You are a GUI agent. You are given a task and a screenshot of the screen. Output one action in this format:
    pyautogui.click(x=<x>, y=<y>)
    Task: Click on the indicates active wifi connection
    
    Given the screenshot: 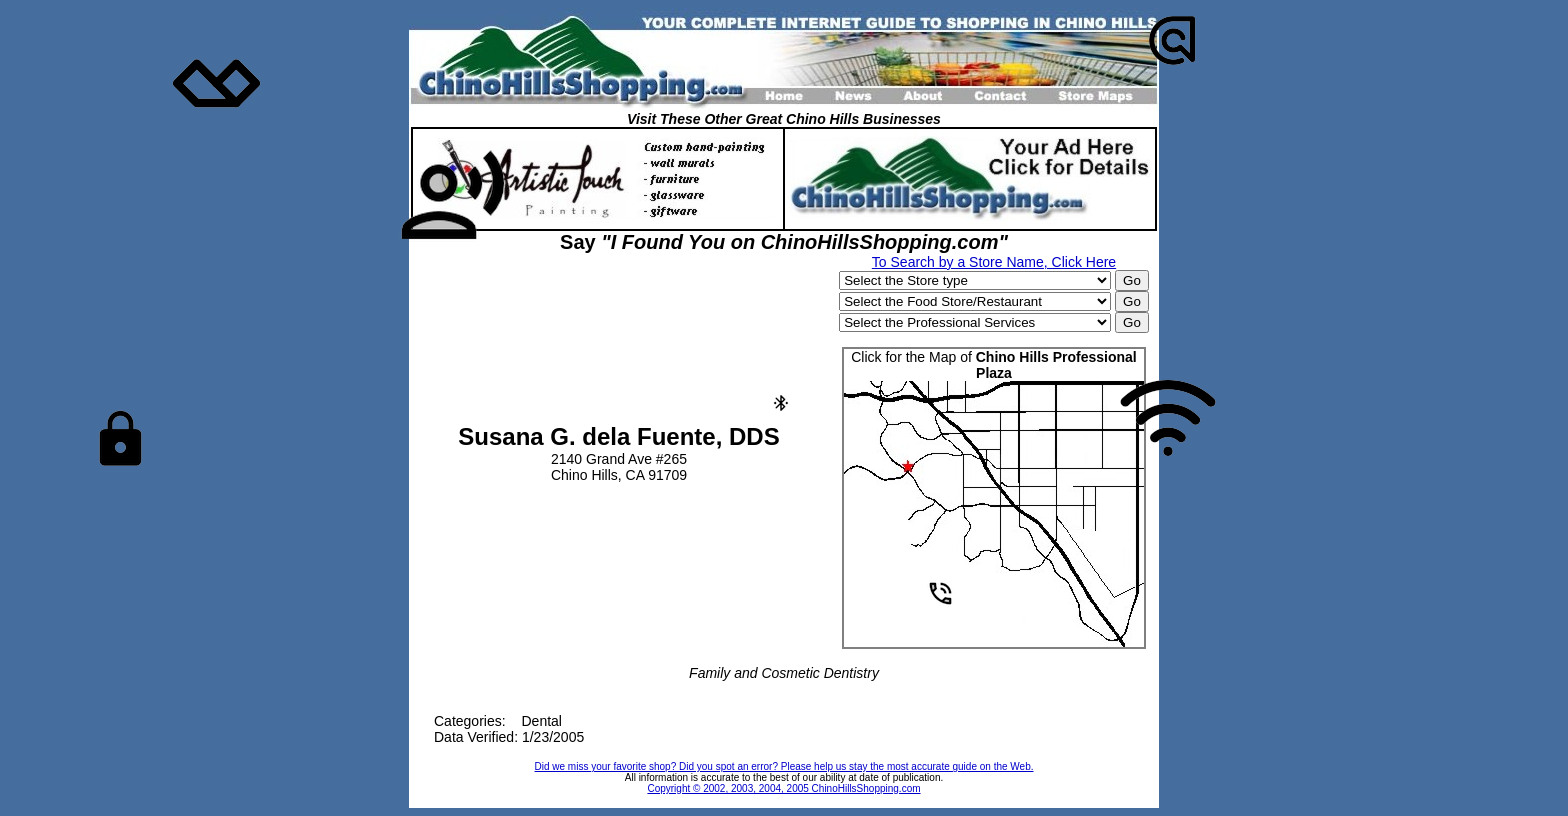 What is the action you would take?
    pyautogui.click(x=1168, y=418)
    